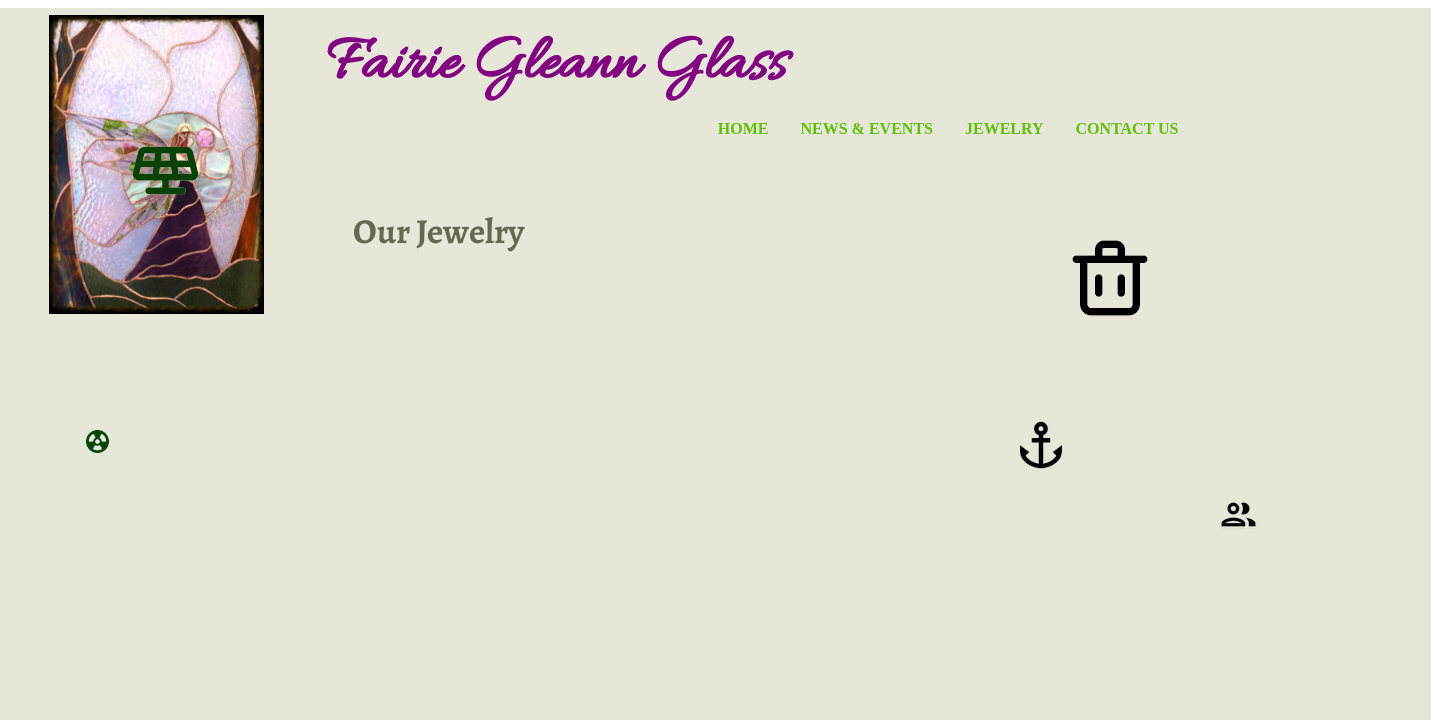  What do you see at coordinates (1041, 445) in the screenshot?
I see `anchor a position or element in place` at bounding box center [1041, 445].